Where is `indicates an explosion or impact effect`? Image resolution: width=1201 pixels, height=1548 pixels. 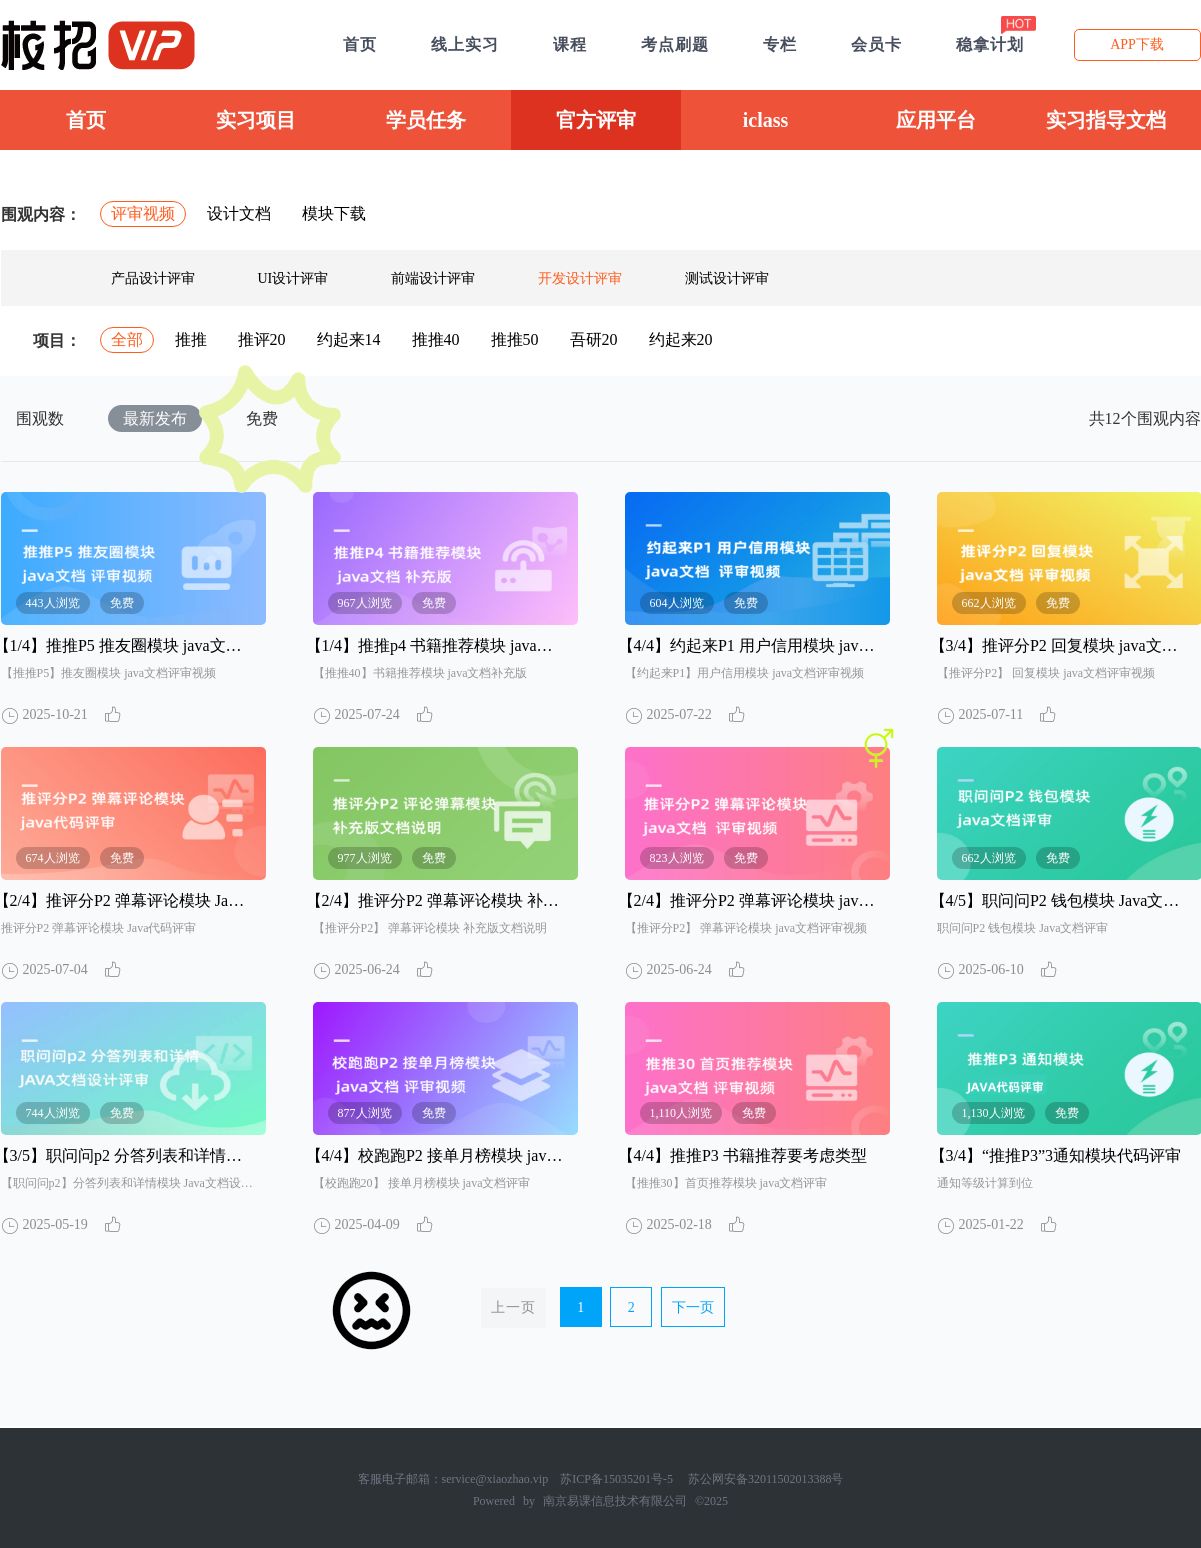
indicates an explosion or impact effect is located at coordinates (270, 429).